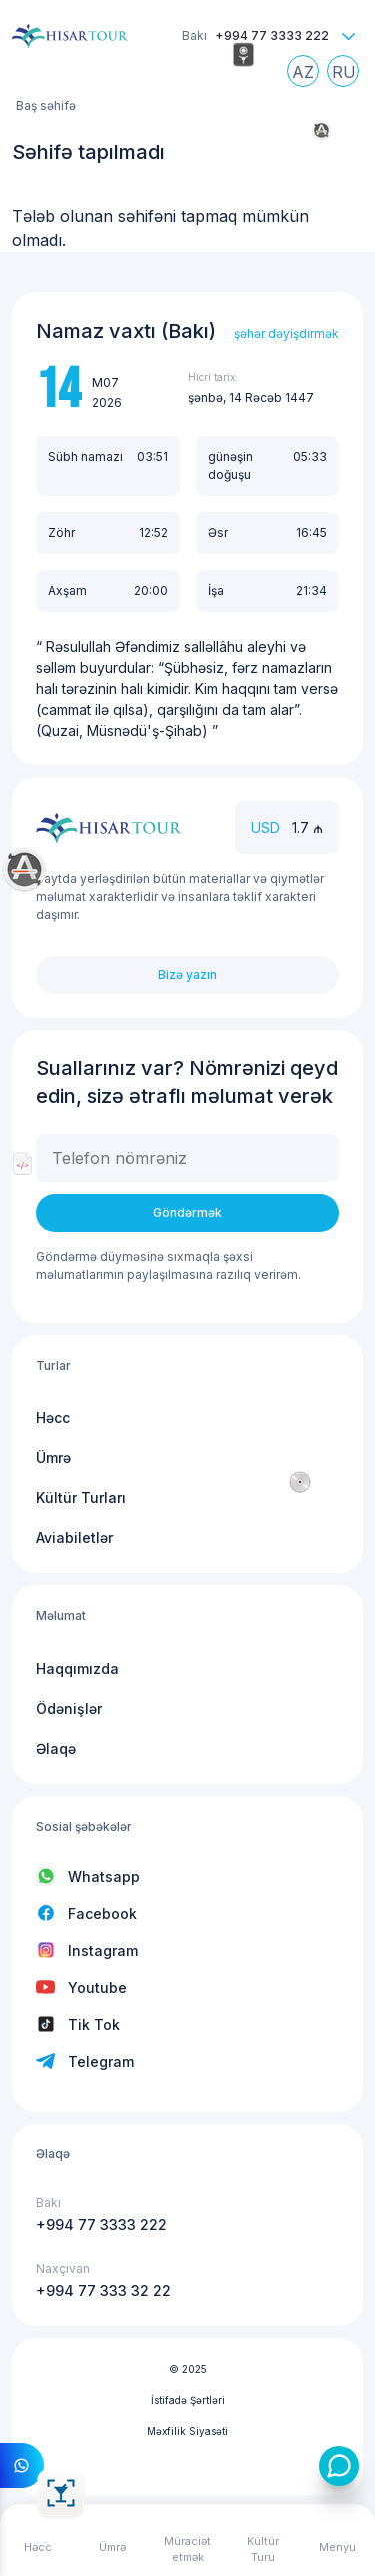  Describe the element at coordinates (321, 130) in the screenshot. I see `open the software update manager` at that location.